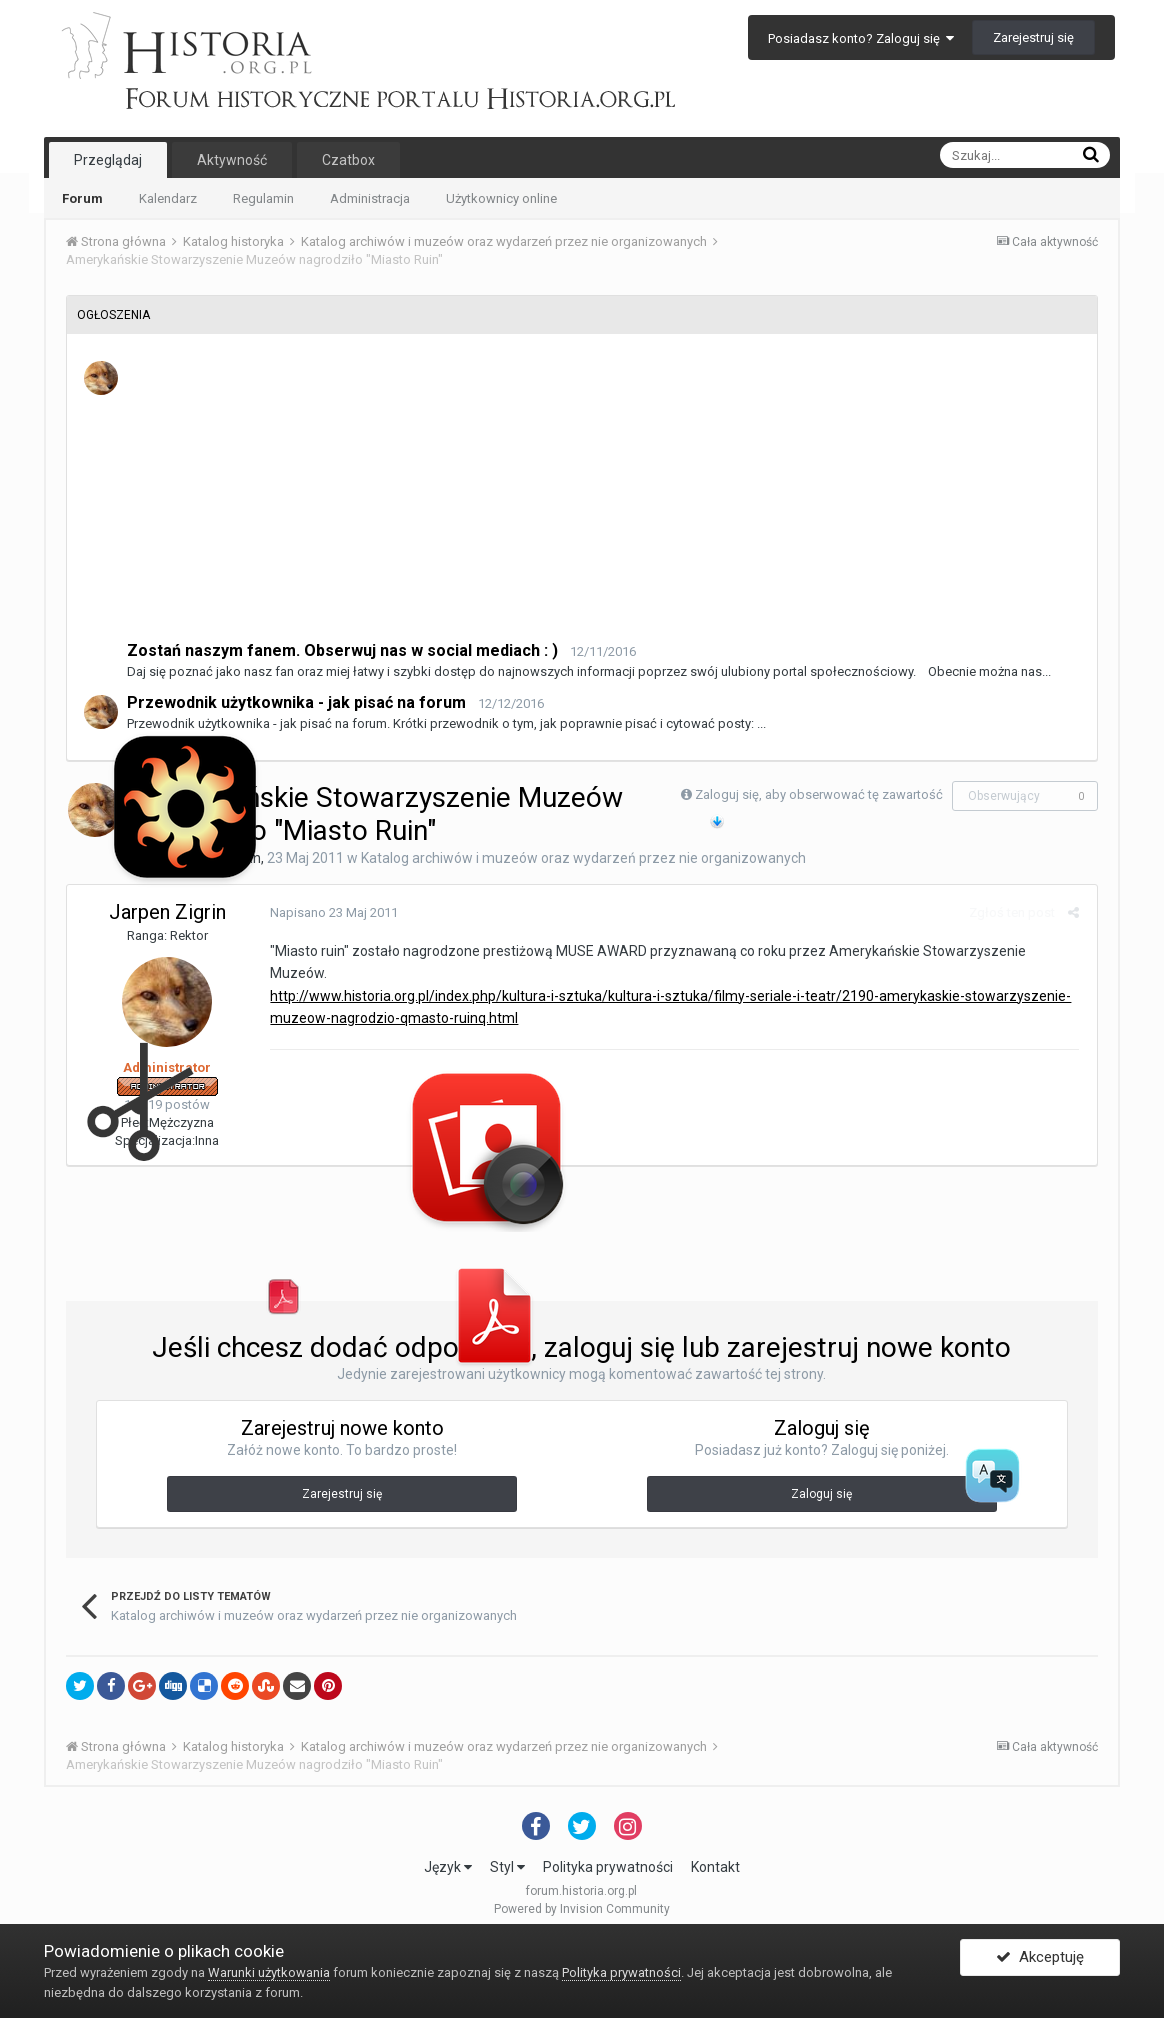 The image size is (1164, 2018). What do you see at coordinates (185, 807) in the screenshot?
I see `launch Hearts of Iron 4 strategy game` at bounding box center [185, 807].